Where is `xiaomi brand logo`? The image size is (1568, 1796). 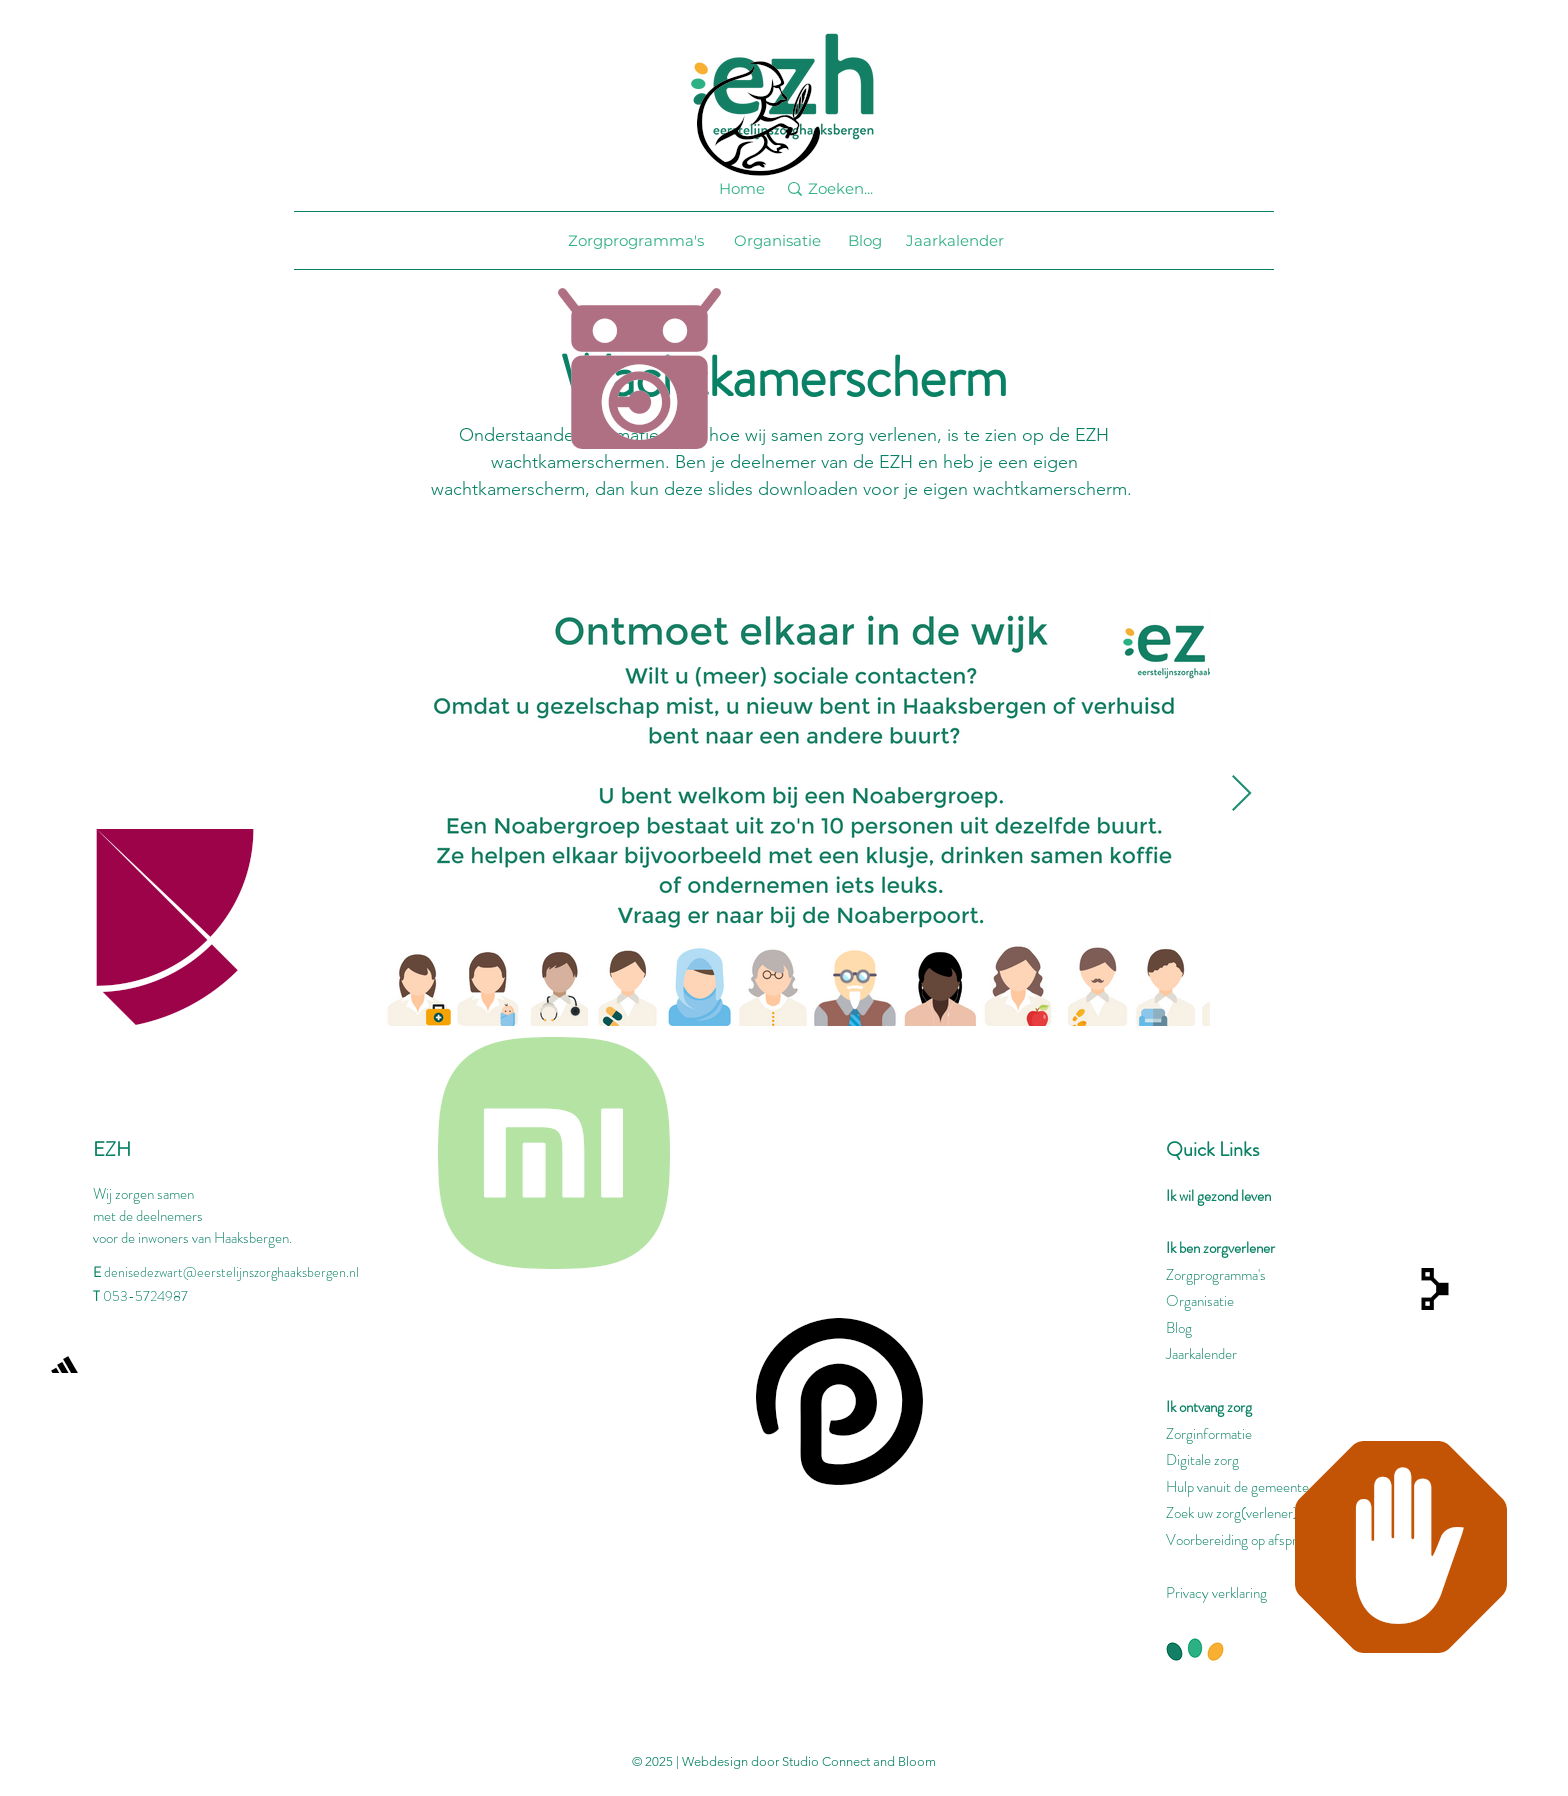 xiaomi brand logo is located at coordinates (554, 1153).